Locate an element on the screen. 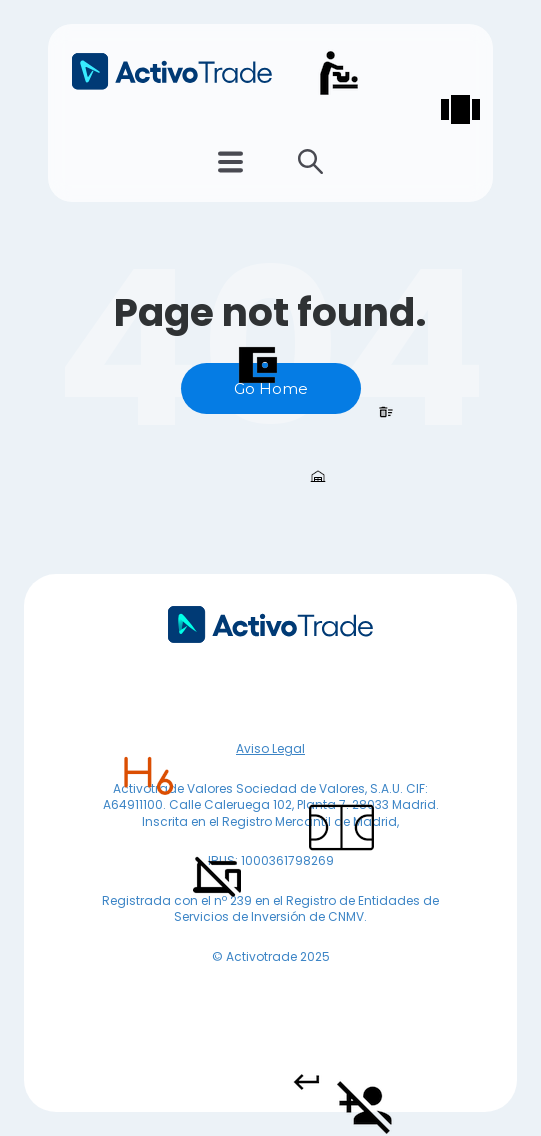 Image resolution: width=541 pixels, height=1136 pixels. indicates baby changing station nearby is located at coordinates (339, 74).